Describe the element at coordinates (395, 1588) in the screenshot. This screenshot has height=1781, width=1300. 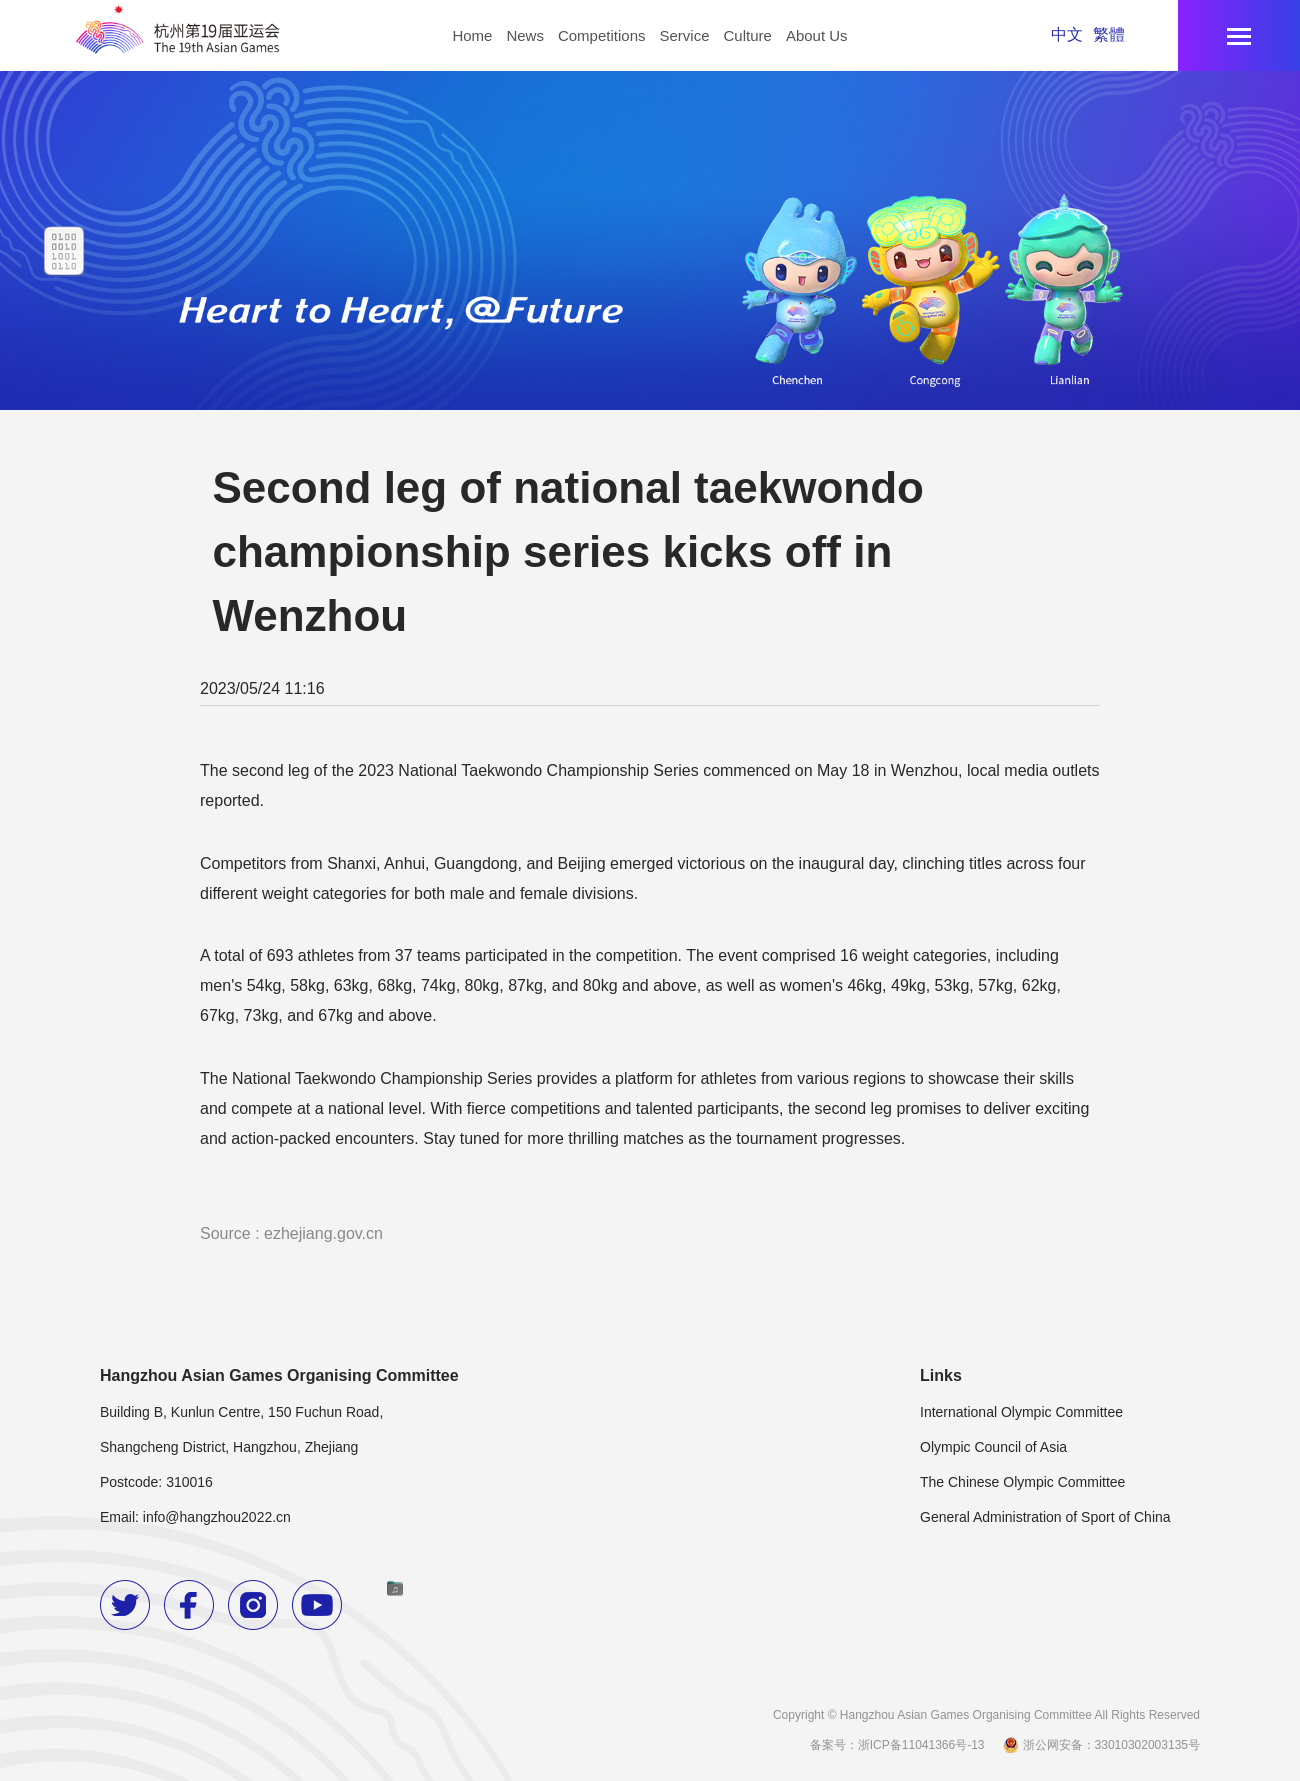
I see `open your music folder` at that location.